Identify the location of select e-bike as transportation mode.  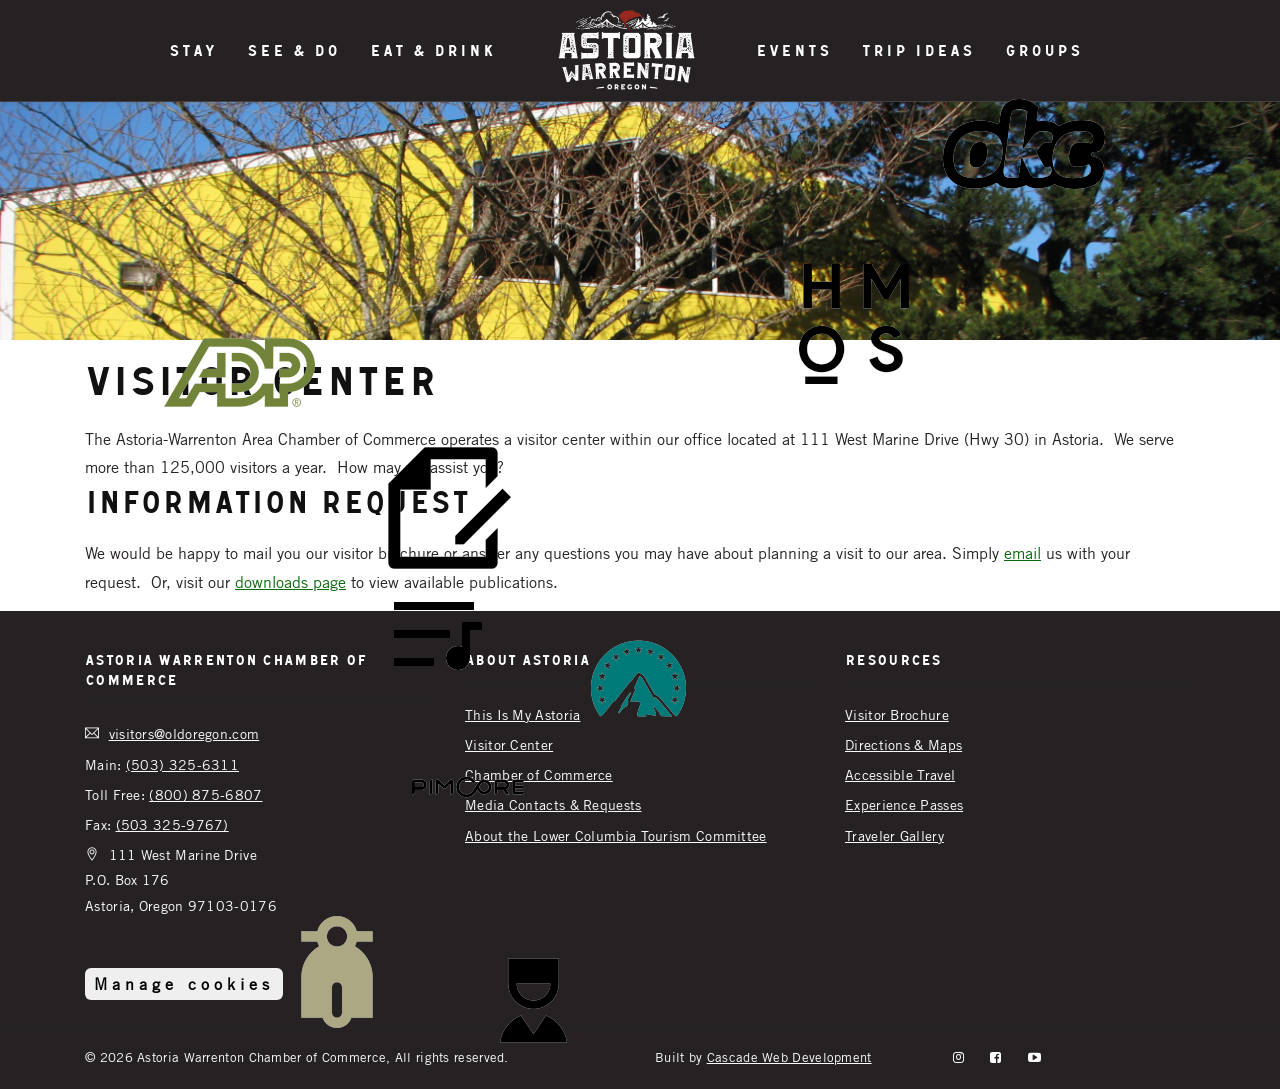
(337, 972).